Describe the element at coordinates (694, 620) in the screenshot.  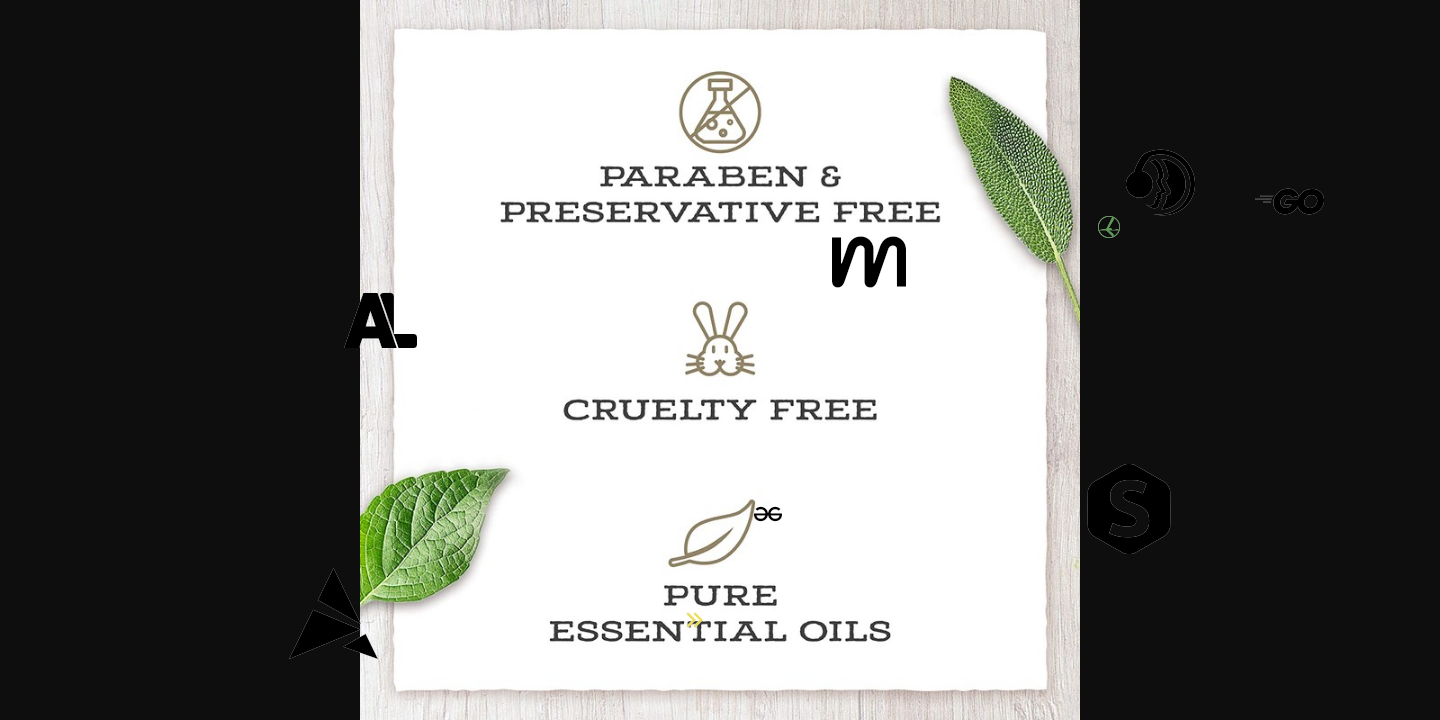
I see `skip forward or advance to next item` at that location.